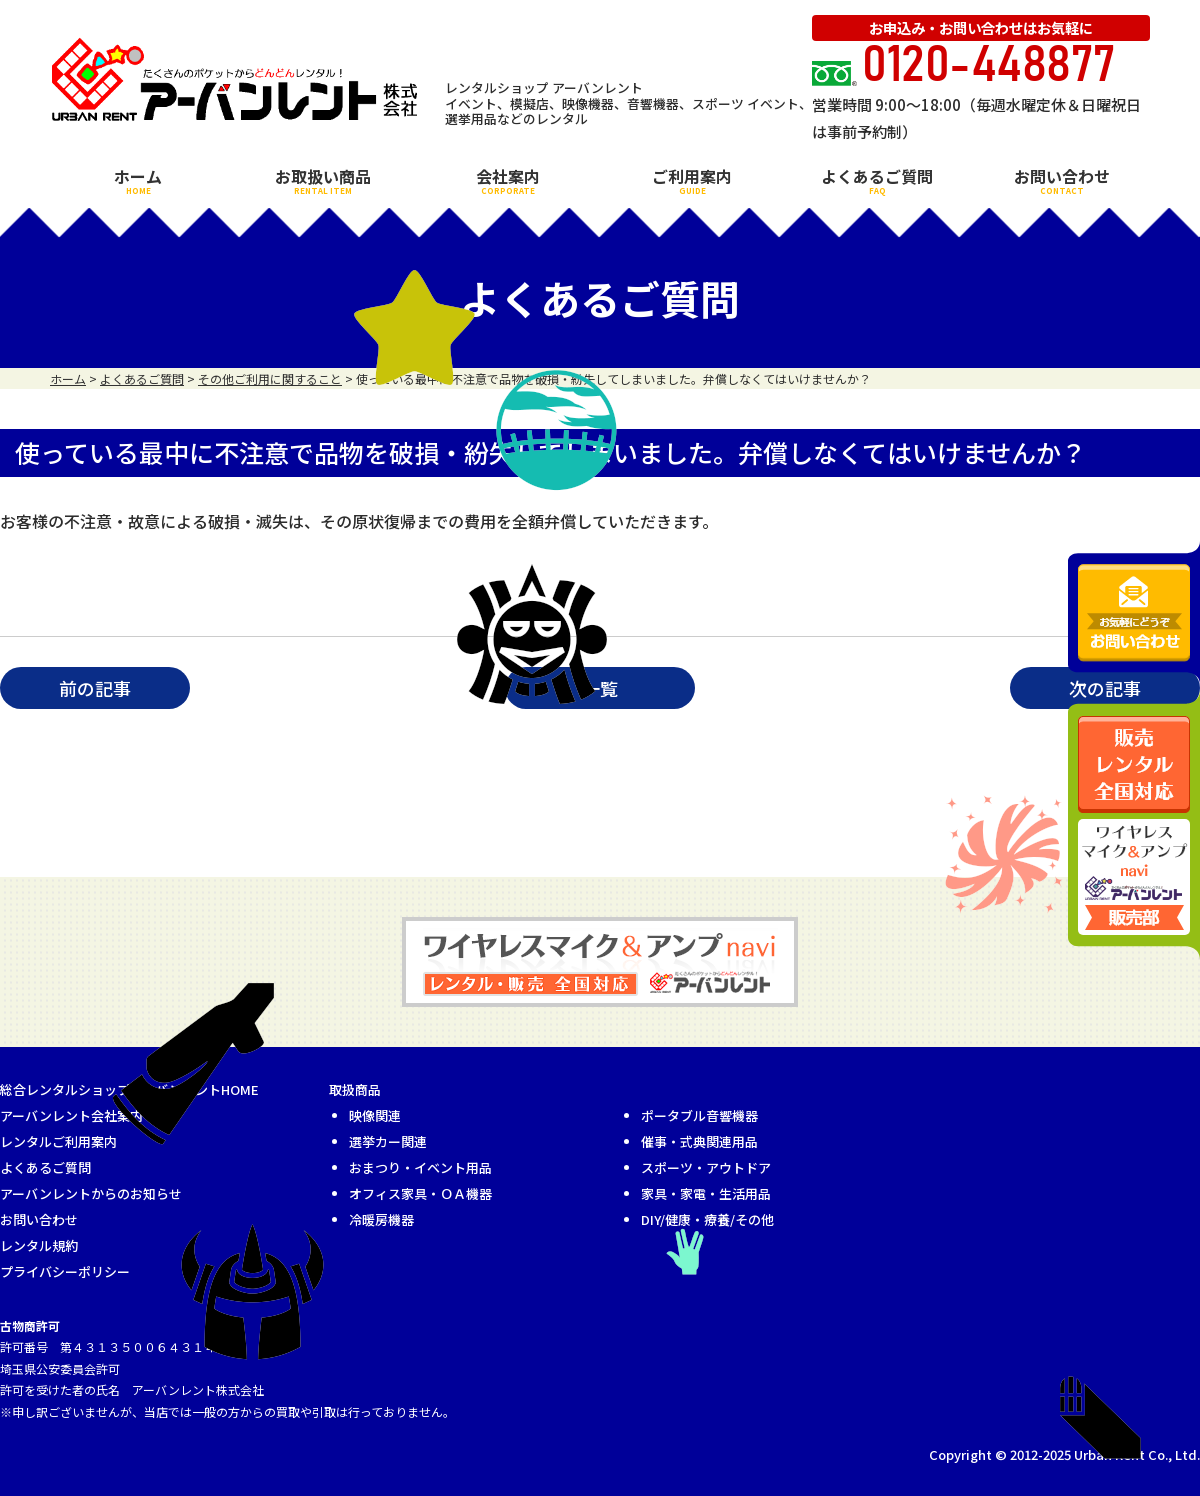 Image resolution: width=1200 pixels, height=1496 pixels. Describe the element at coordinates (414, 327) in the screenshot. I see `add item to favorites` at that location.